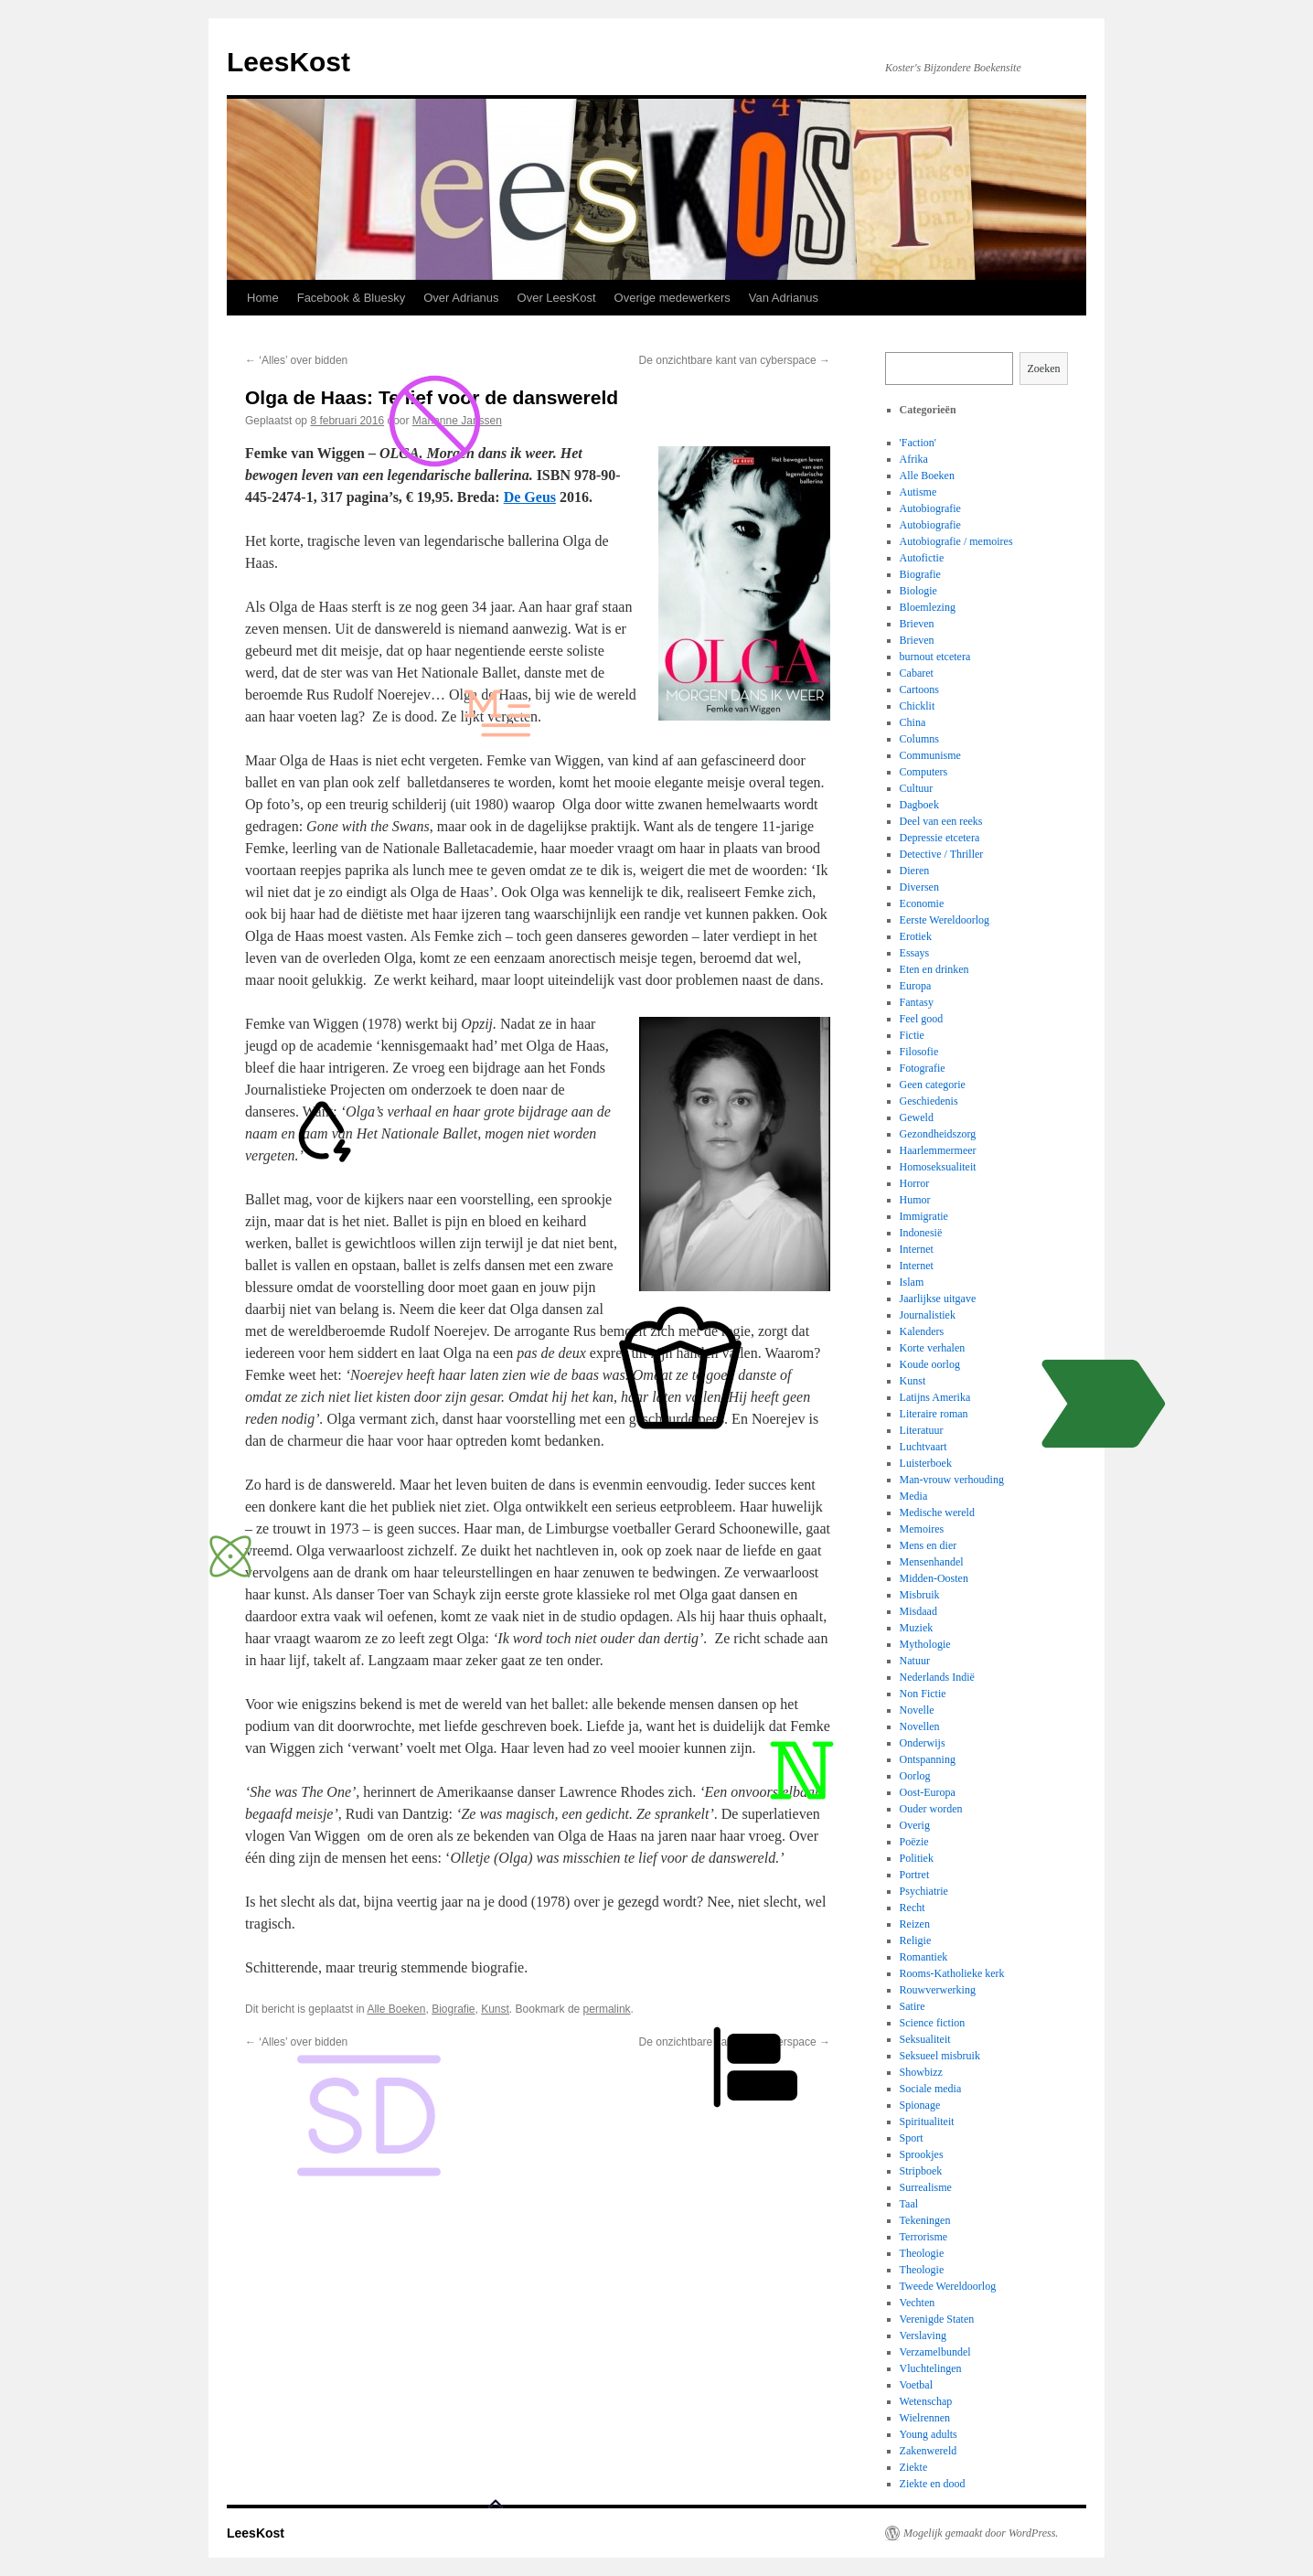  Describe the element at coordinates (368, 2115) in the screenshot. I see `switch to standard definition video quality` at that location.